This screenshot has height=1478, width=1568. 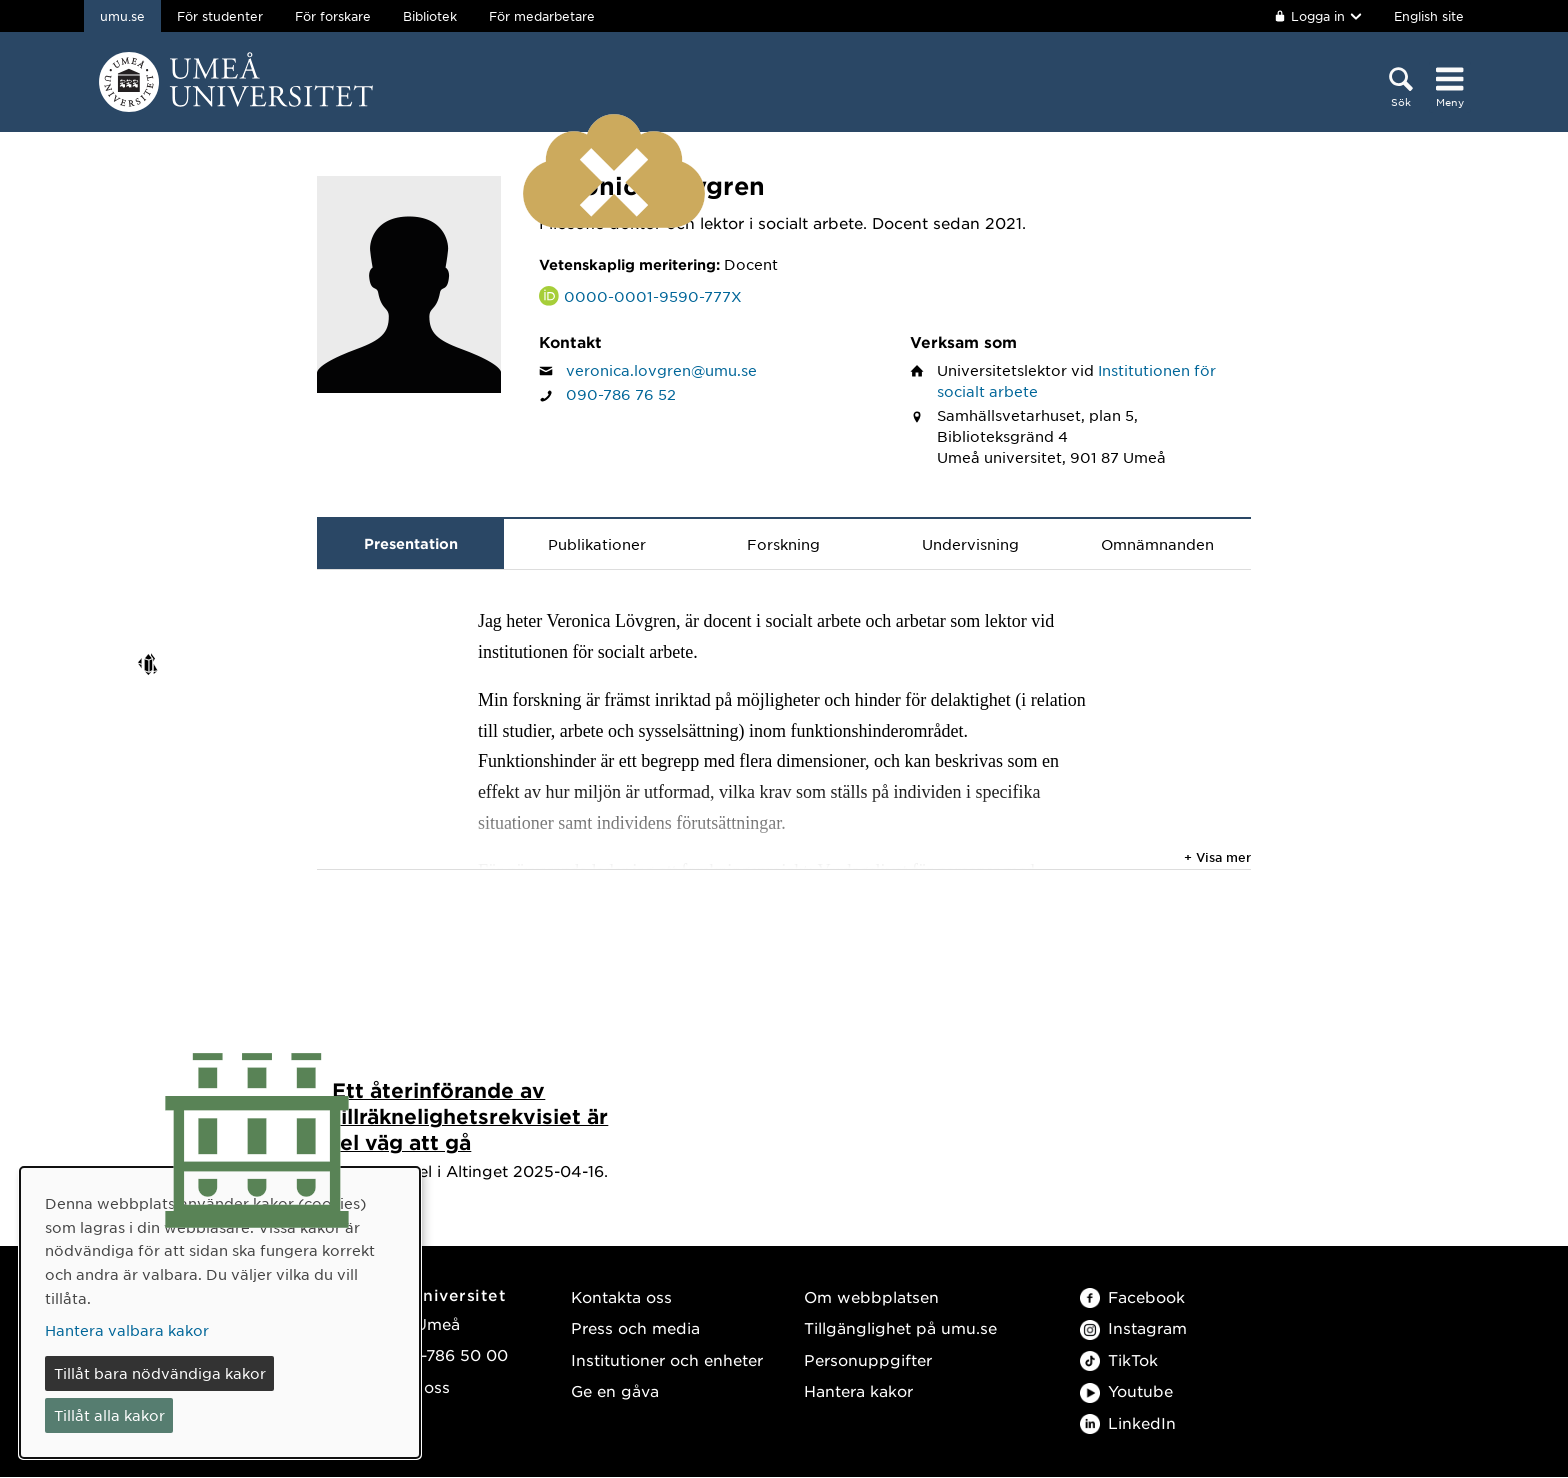 What do you see at coordinates (148, 664) in the screenshot?
I see `collect or interact with a magic crystal item` at bounding box center [148, 664].